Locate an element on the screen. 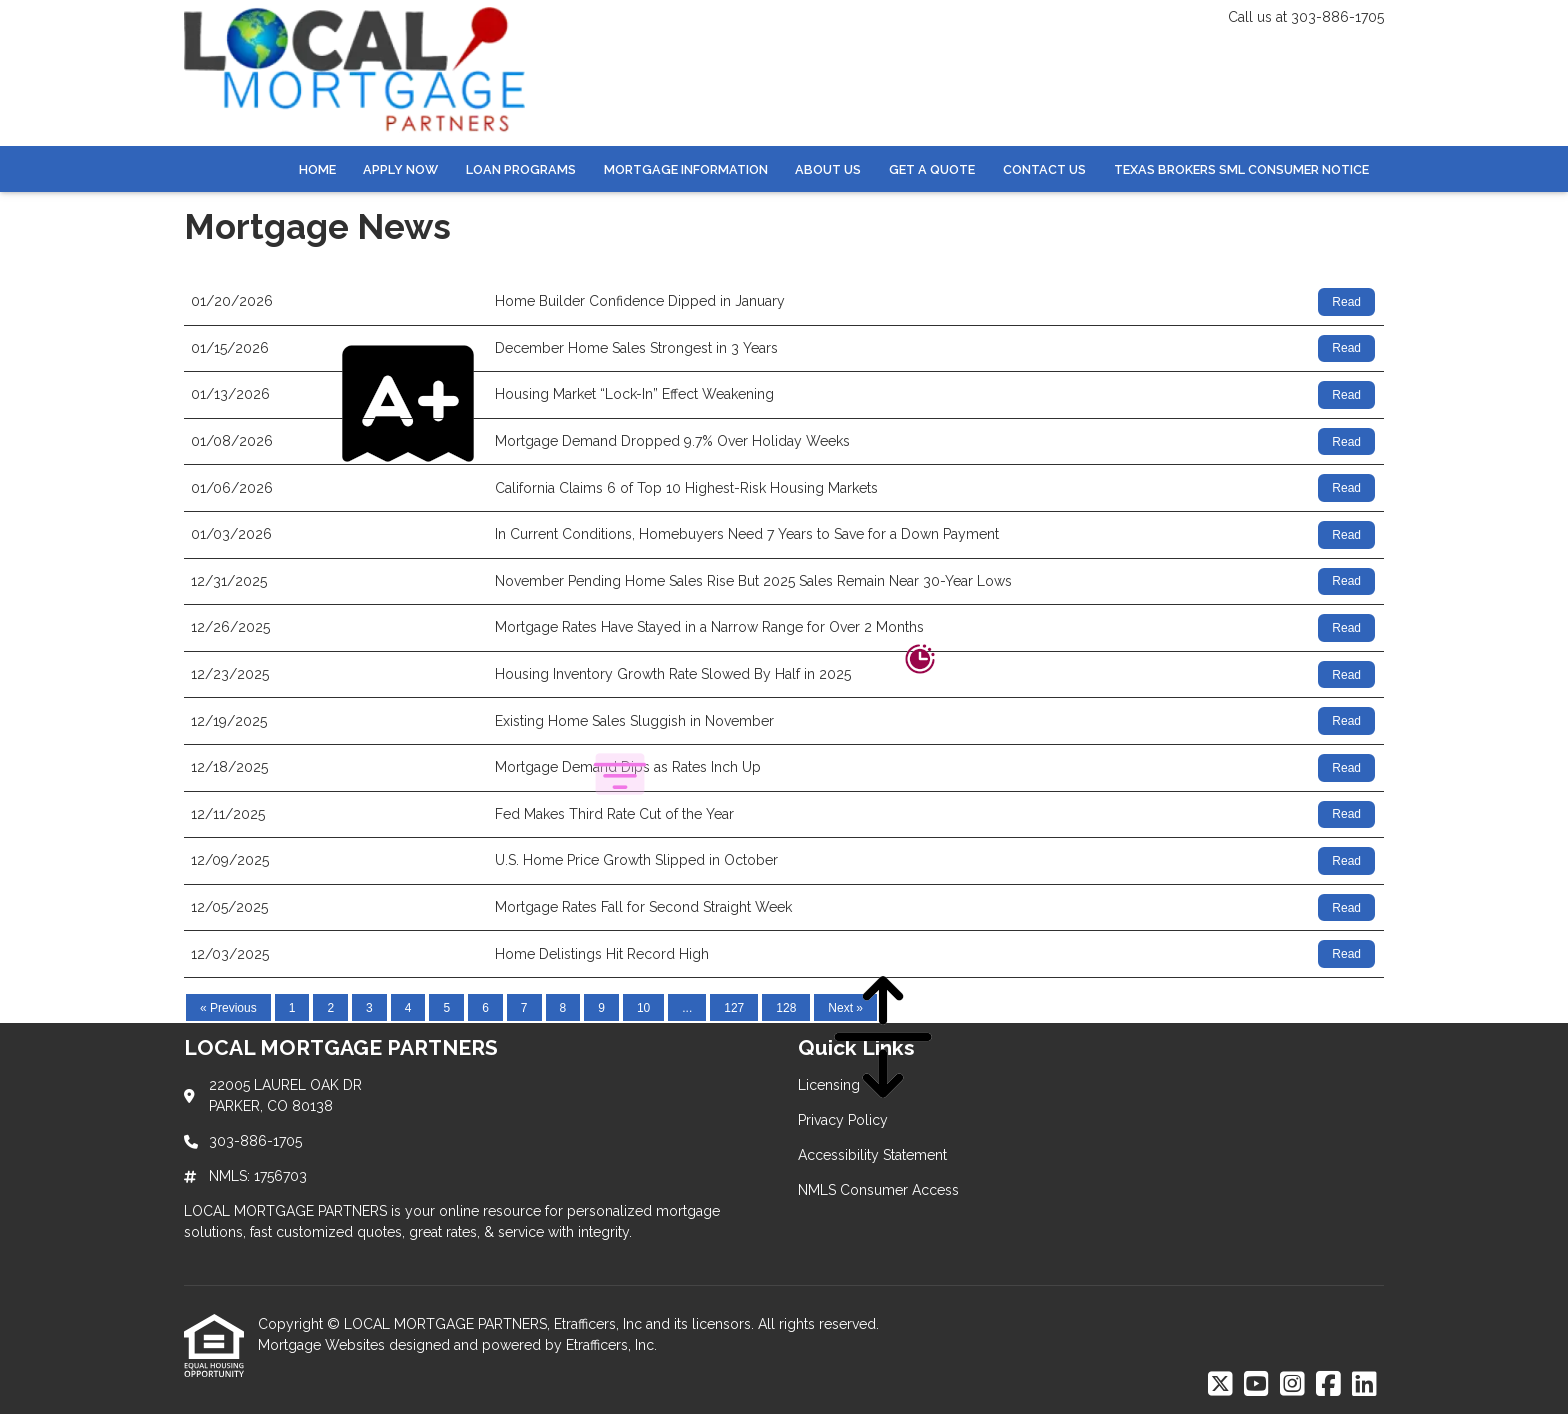 This screenshot has height=1414, width=1568. expand content vertically is located at coordinates (883, 1037).